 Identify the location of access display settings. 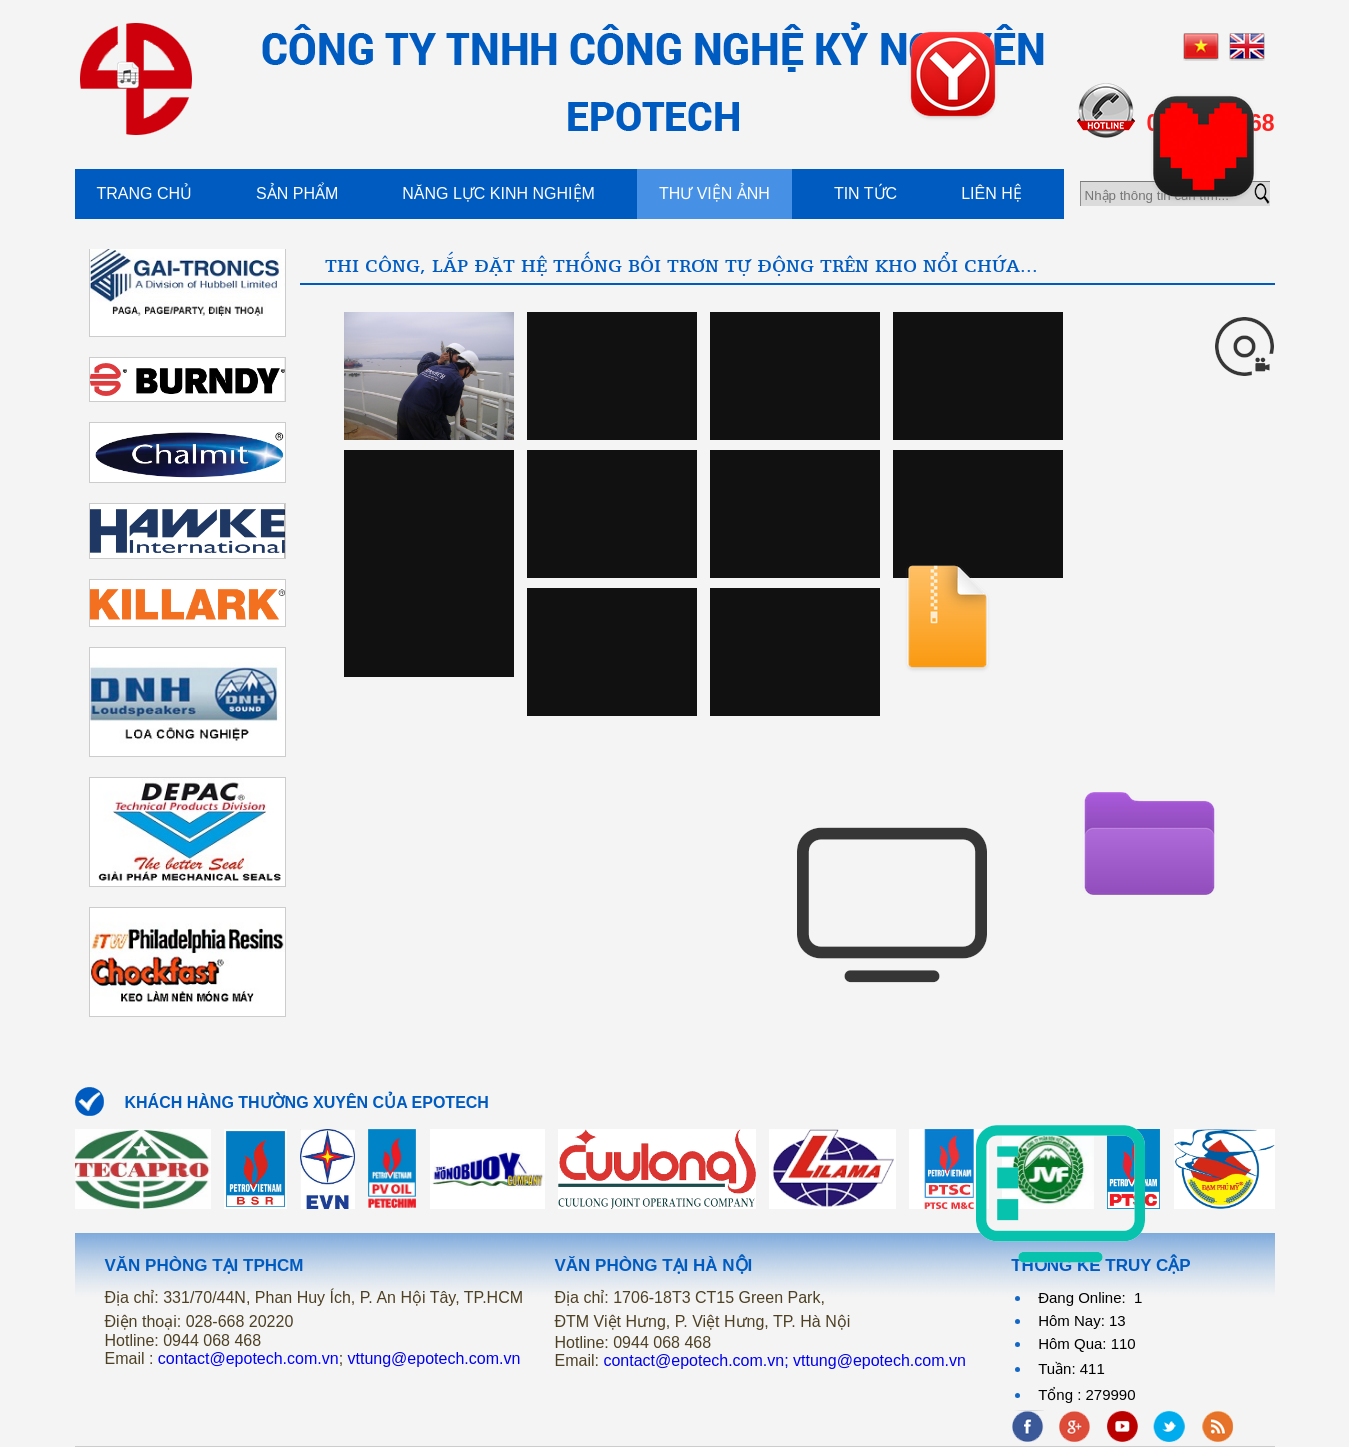
(892, 899).